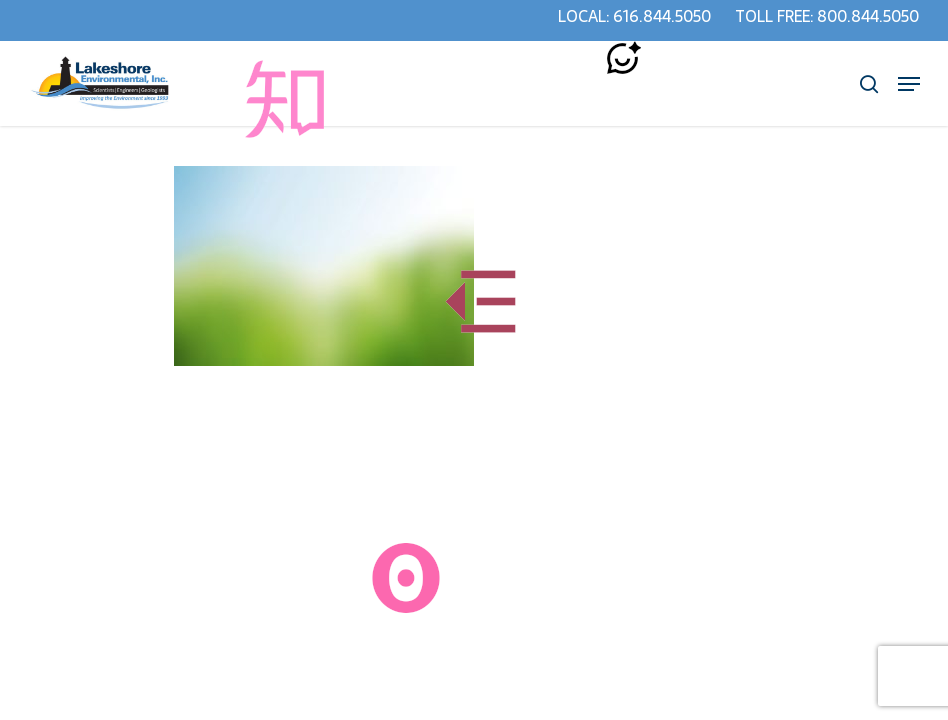 The width and height of the screenshot is (948, 720). Describe the element at coordinates (480, 301) in the screenshot. I see `collapse the sidebar menu` at that location.